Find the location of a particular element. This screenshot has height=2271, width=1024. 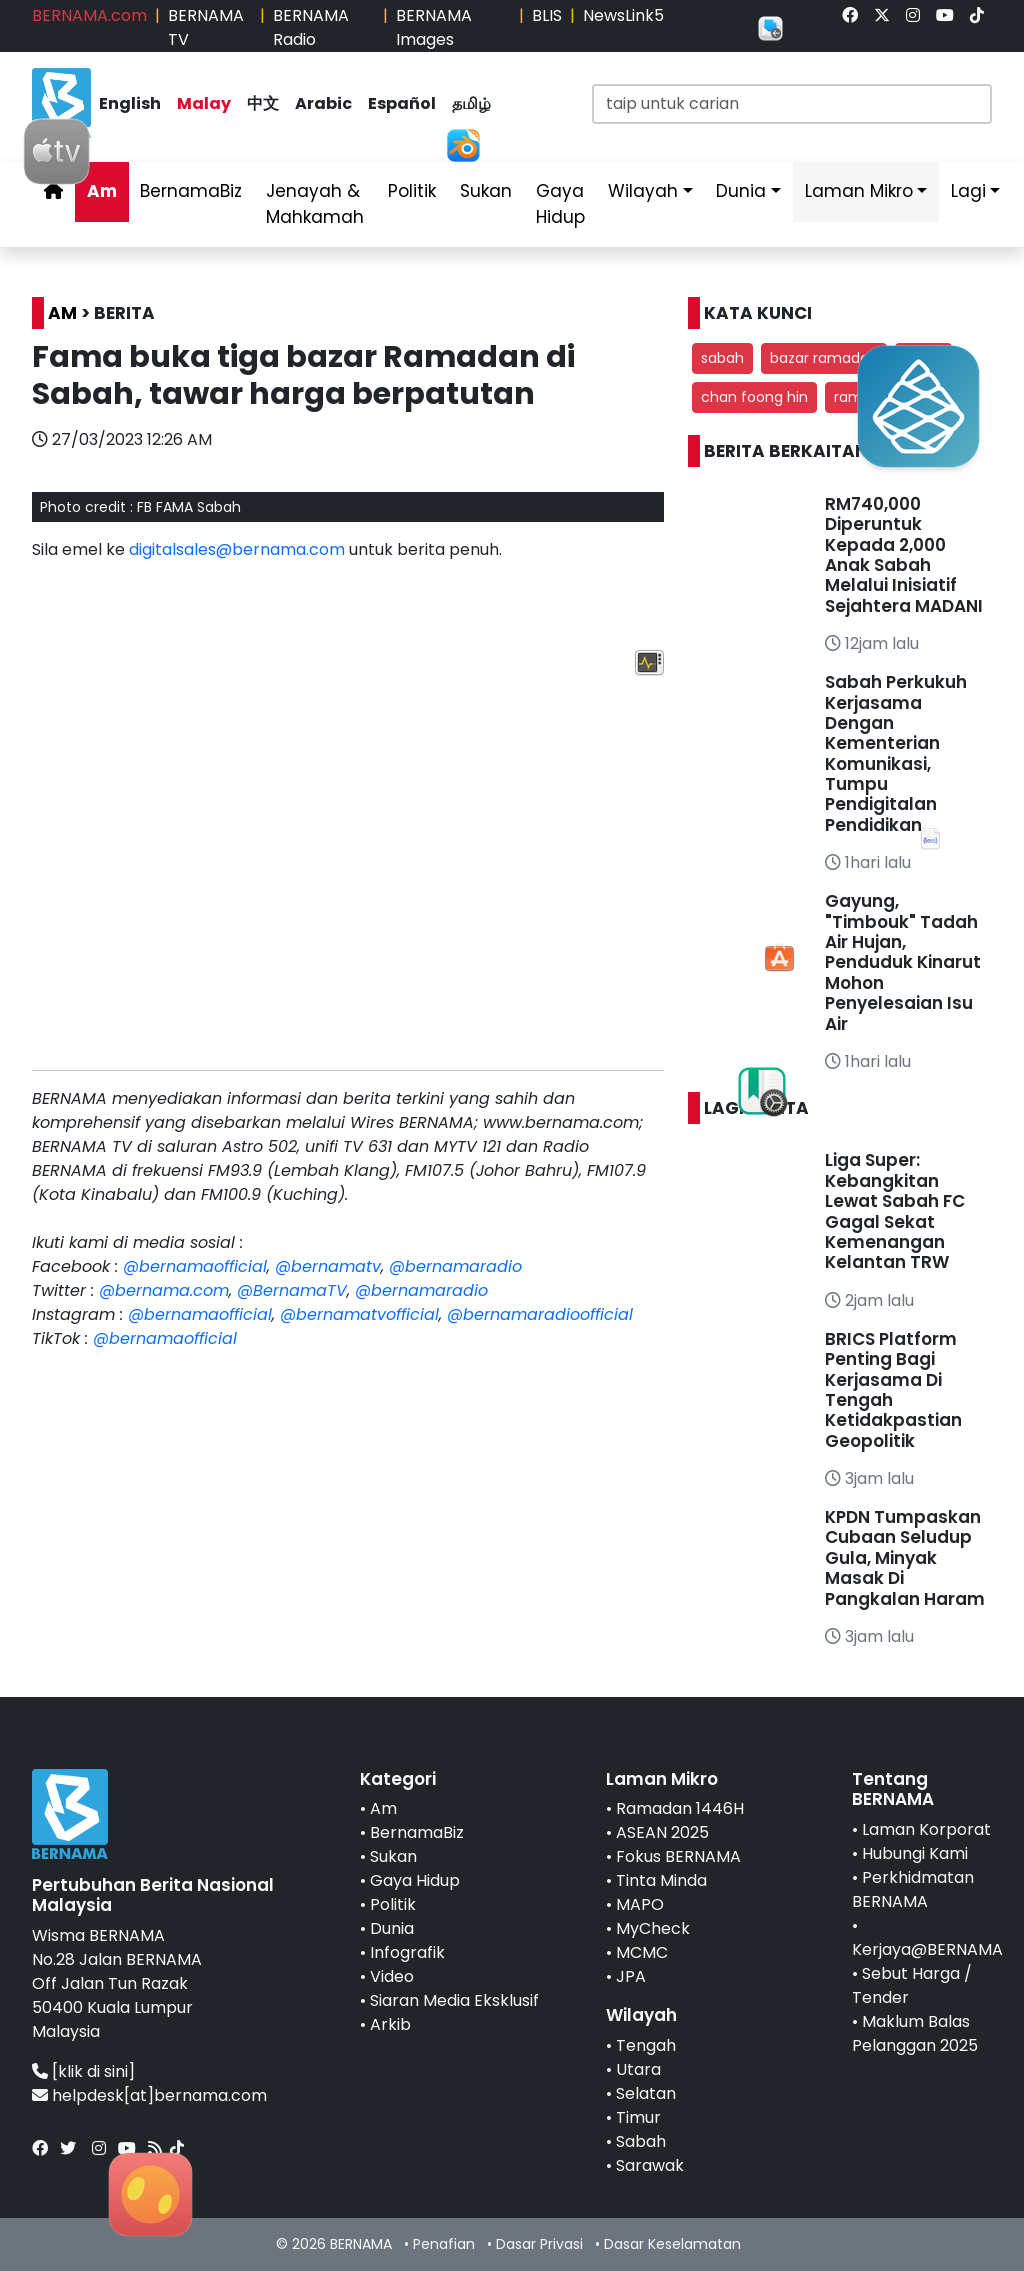

open calibre ebook editor is located at coordinates (762, 1091).